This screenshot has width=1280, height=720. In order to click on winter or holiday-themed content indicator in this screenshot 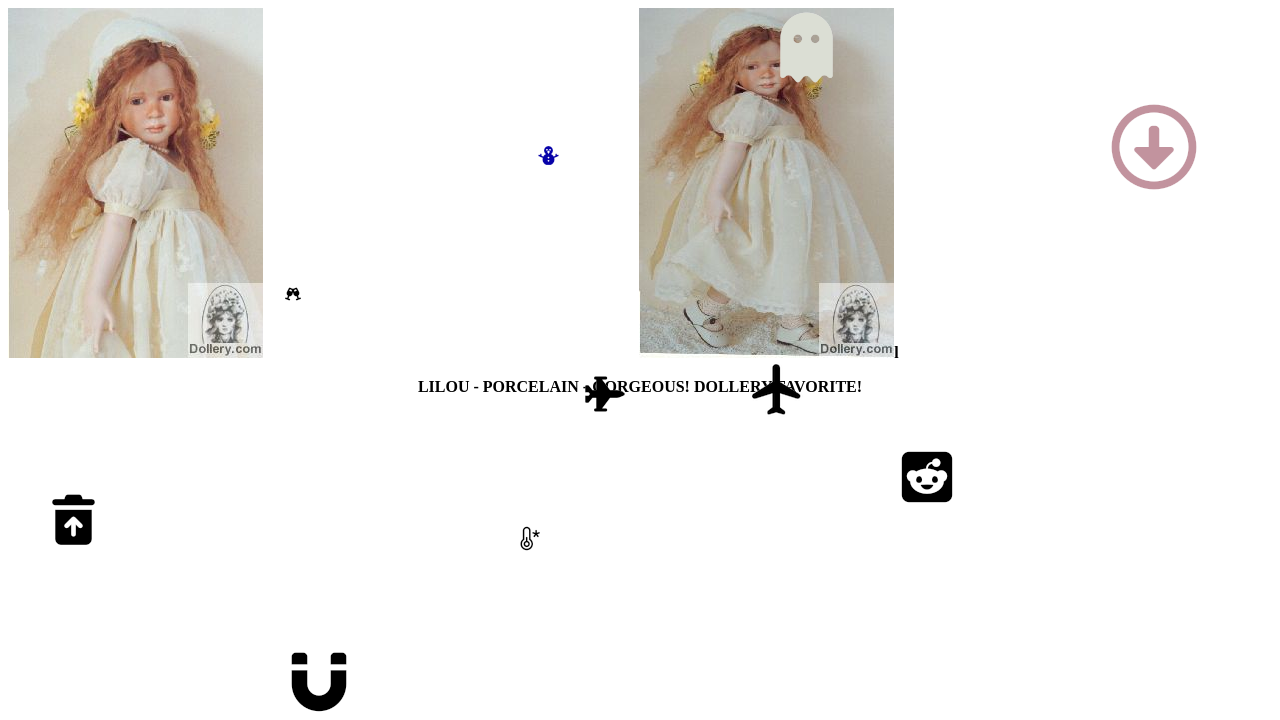, I will do `click(548, 155)`.